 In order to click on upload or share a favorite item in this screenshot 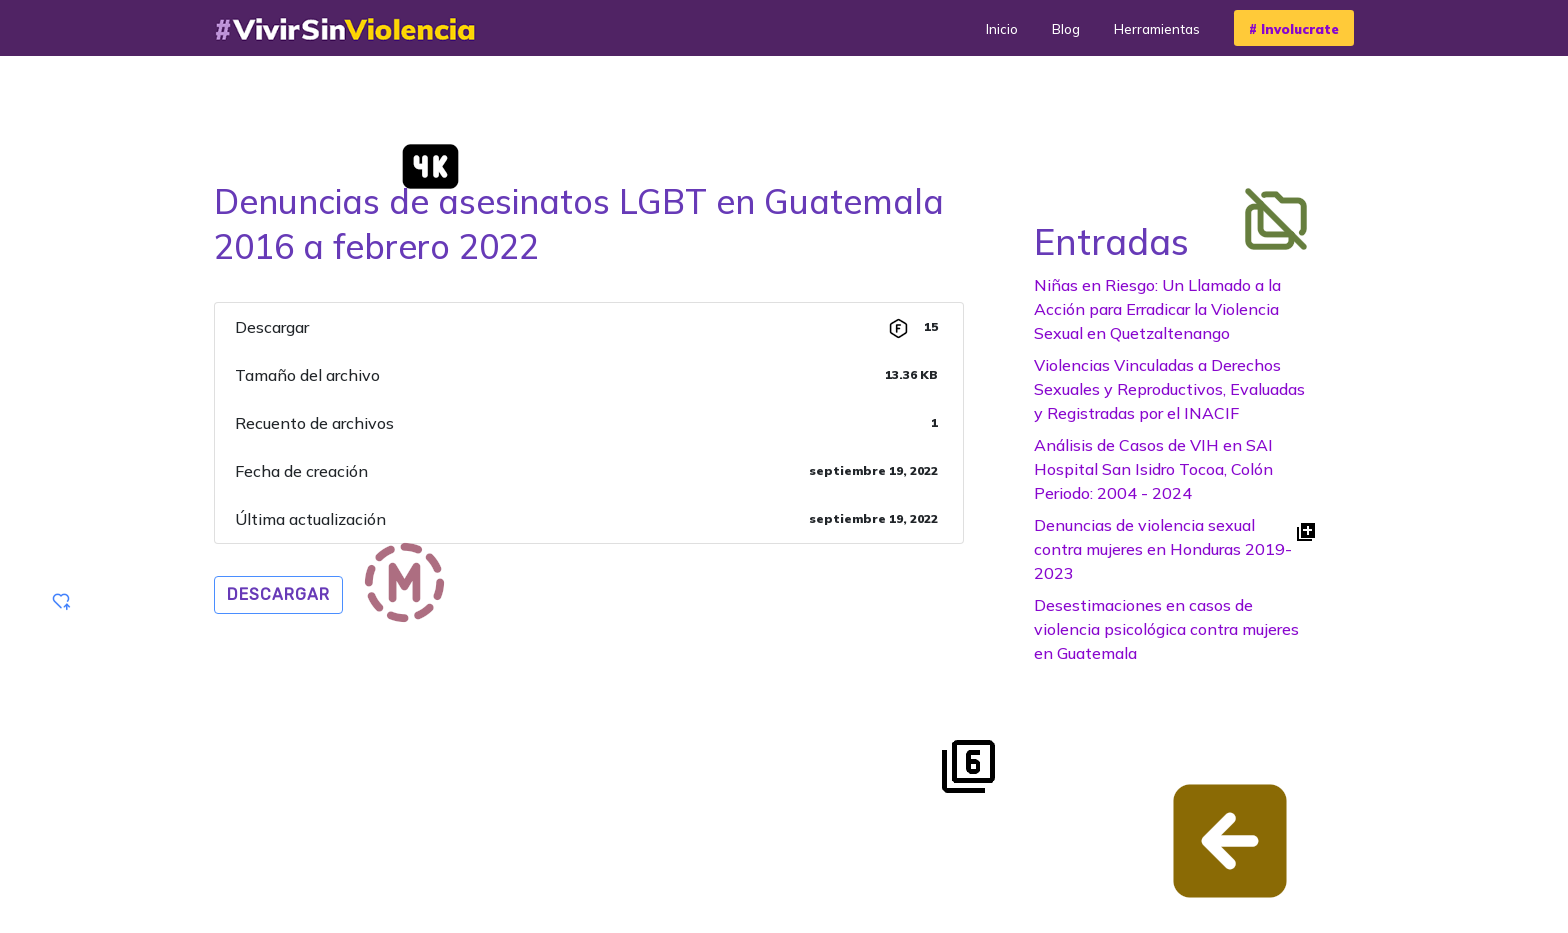, I will do `click(61, 601)`.